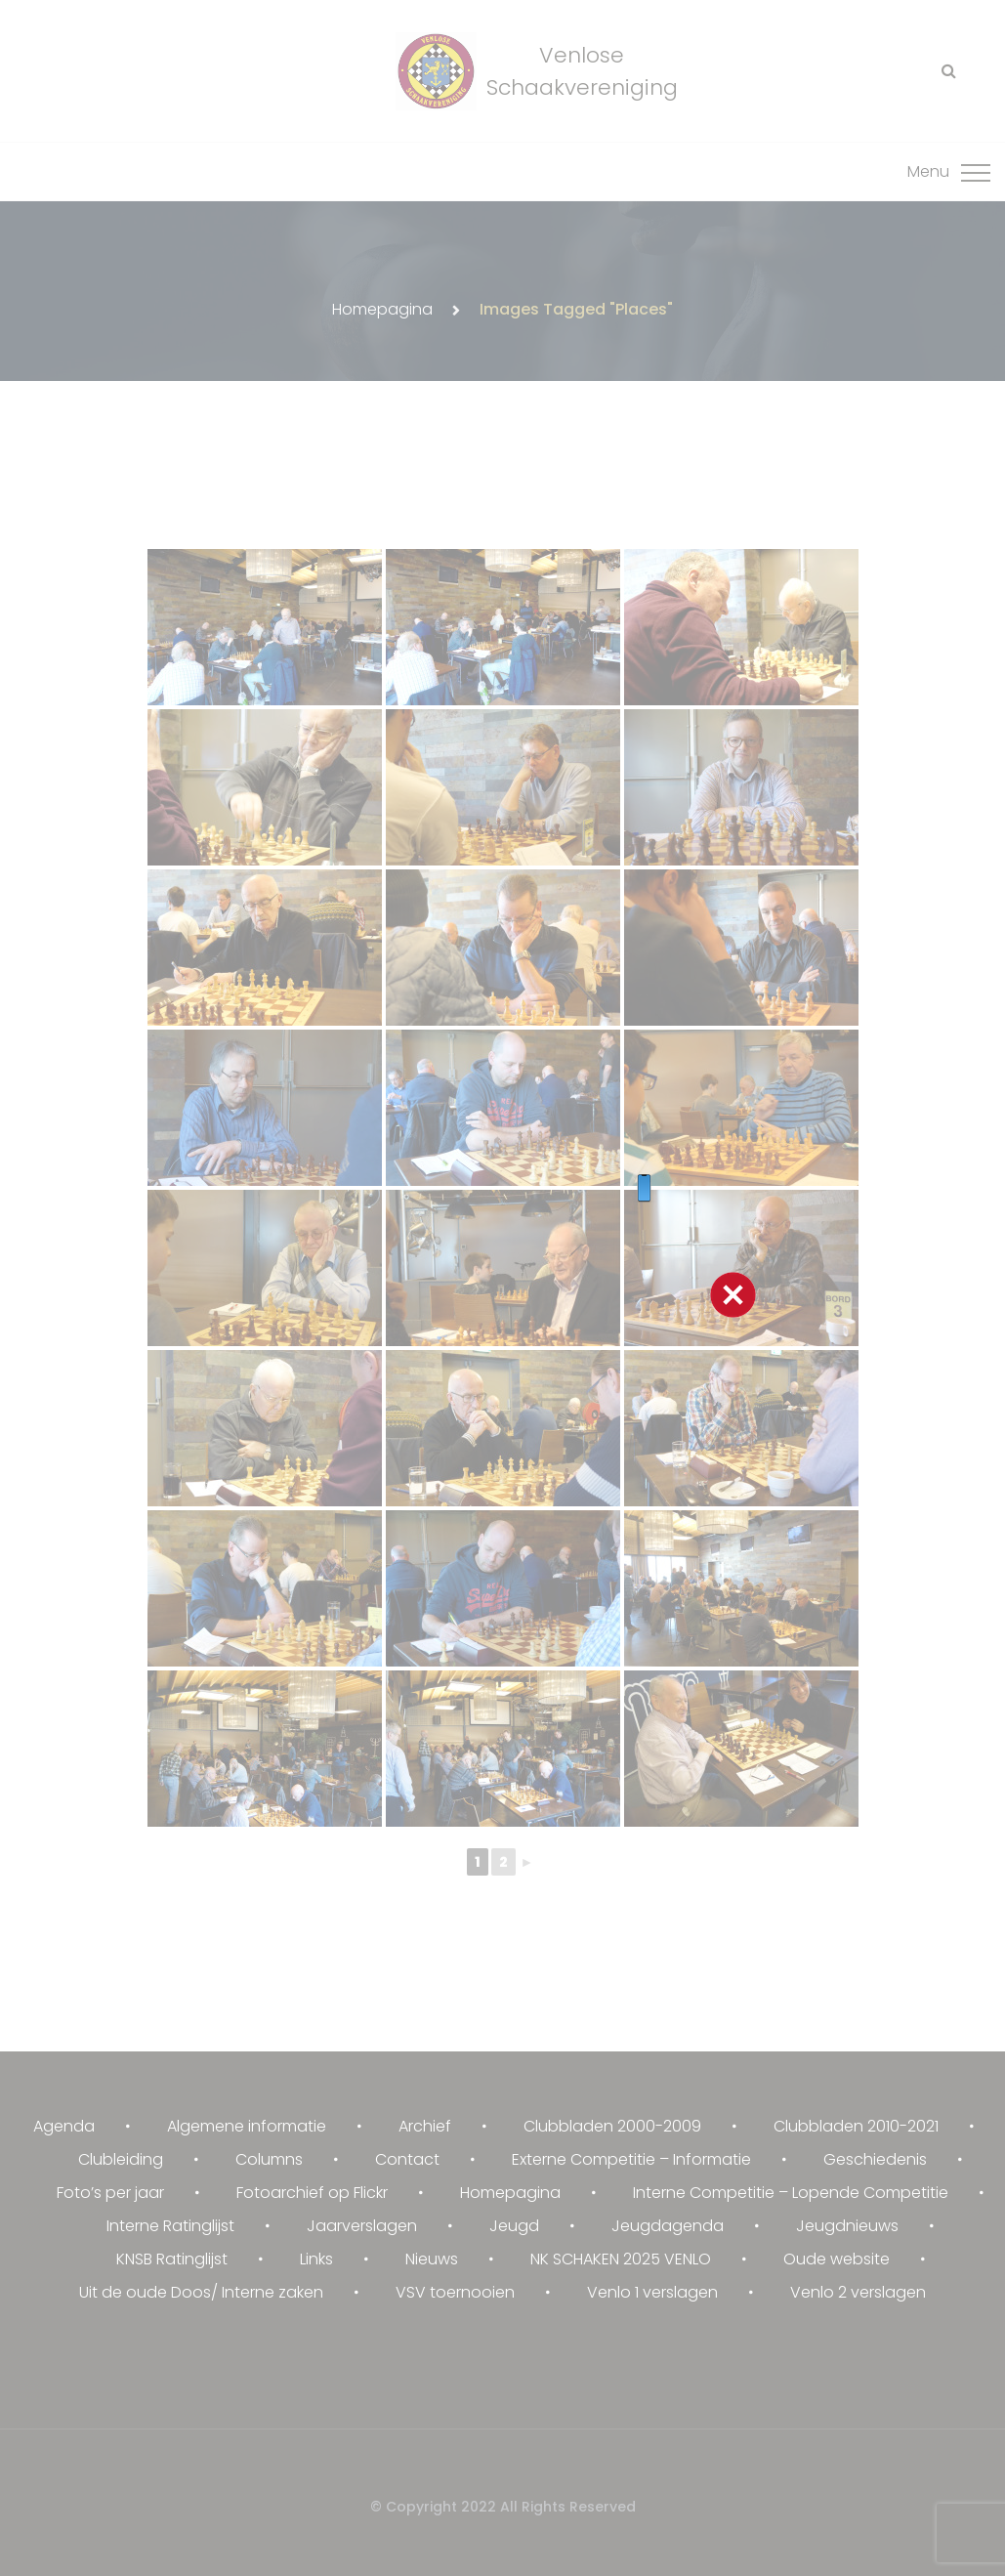 Image resolution: width=1005 pixels, height=2576 pixels. I want to click on close or exit the application, so click(733, 1294).